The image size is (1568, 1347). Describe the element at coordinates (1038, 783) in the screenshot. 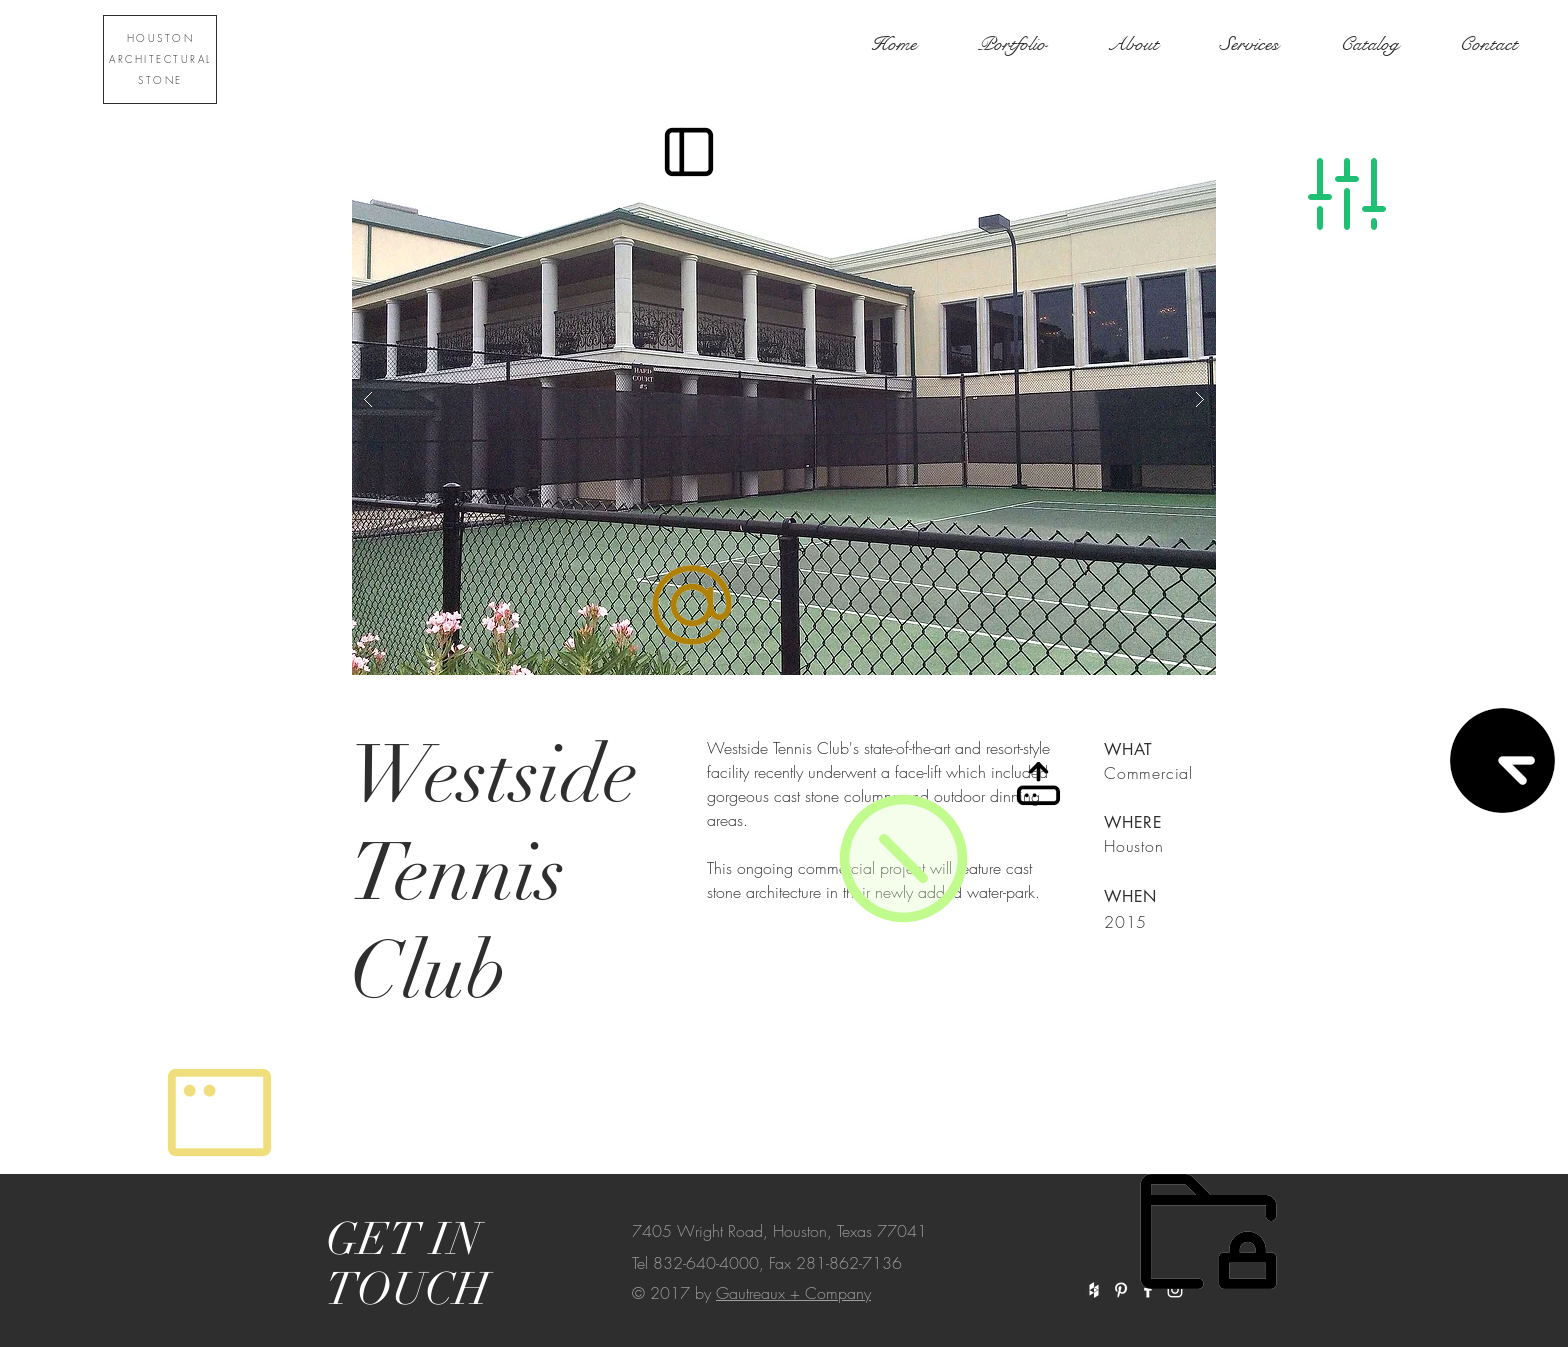

I see `upload files to local storage or drive` at that location.